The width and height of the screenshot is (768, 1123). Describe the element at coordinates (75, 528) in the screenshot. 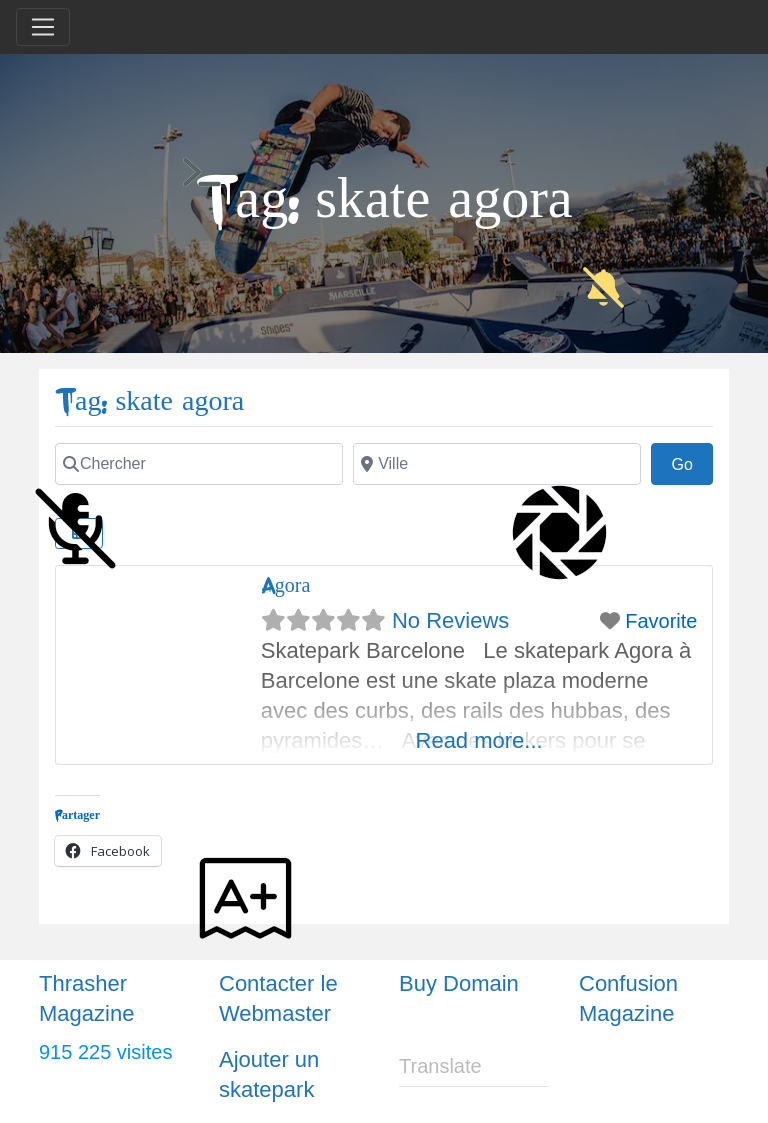

I see `mute your microphone` at that location.